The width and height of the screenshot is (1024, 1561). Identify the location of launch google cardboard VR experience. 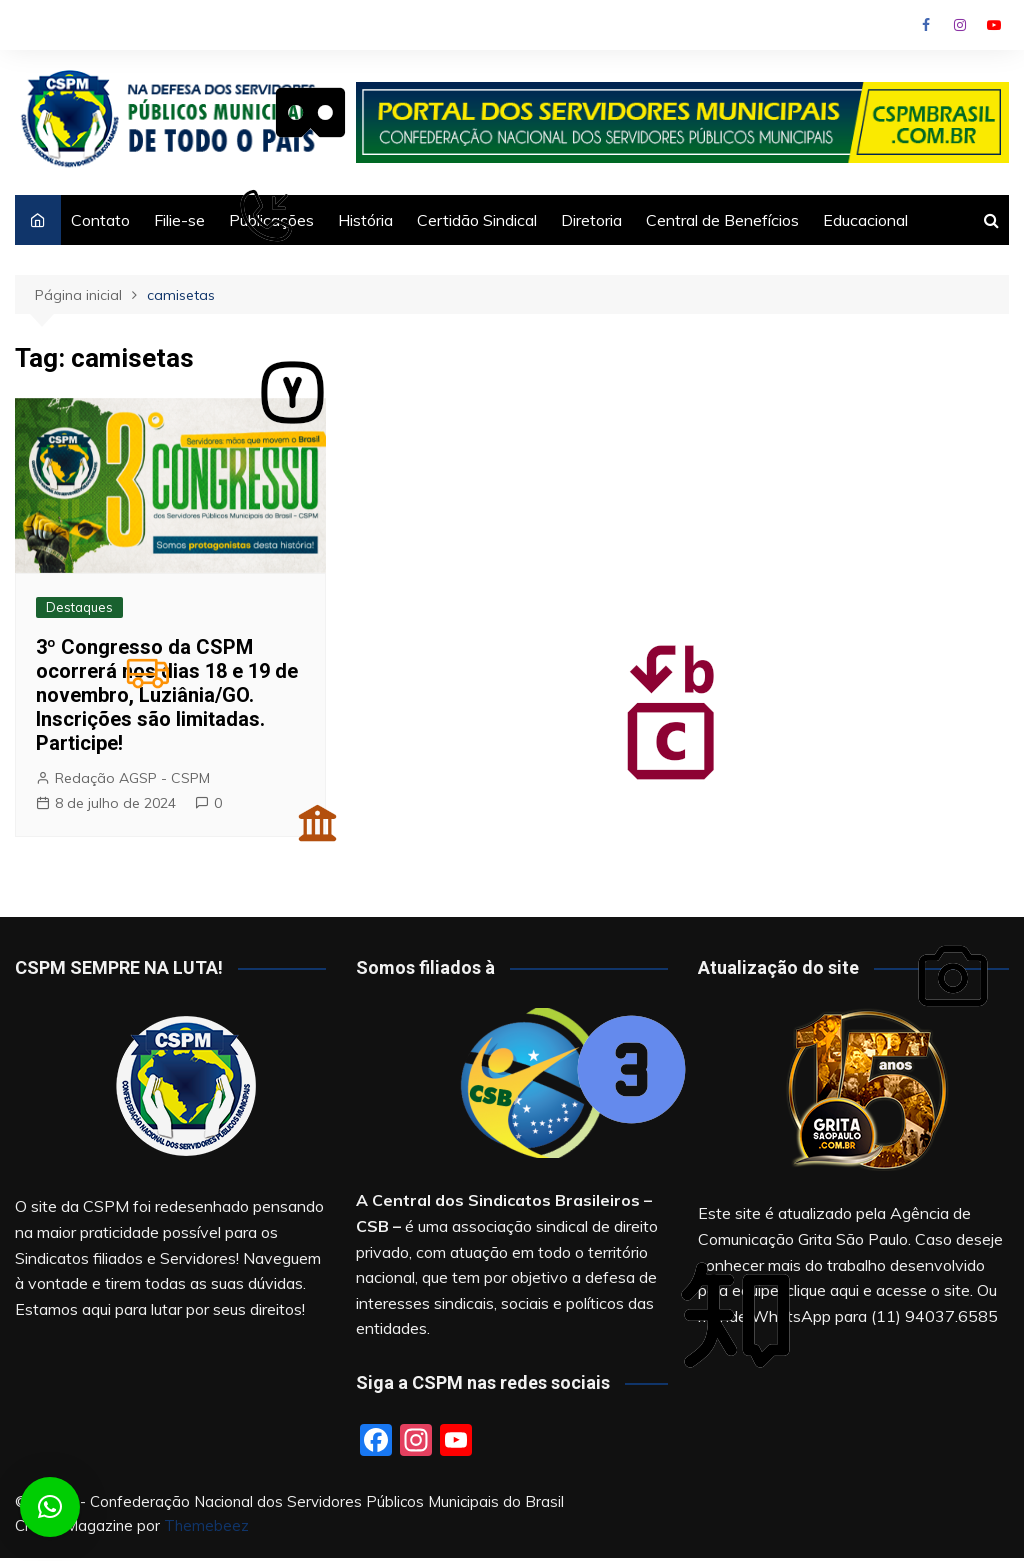
(310, 112).